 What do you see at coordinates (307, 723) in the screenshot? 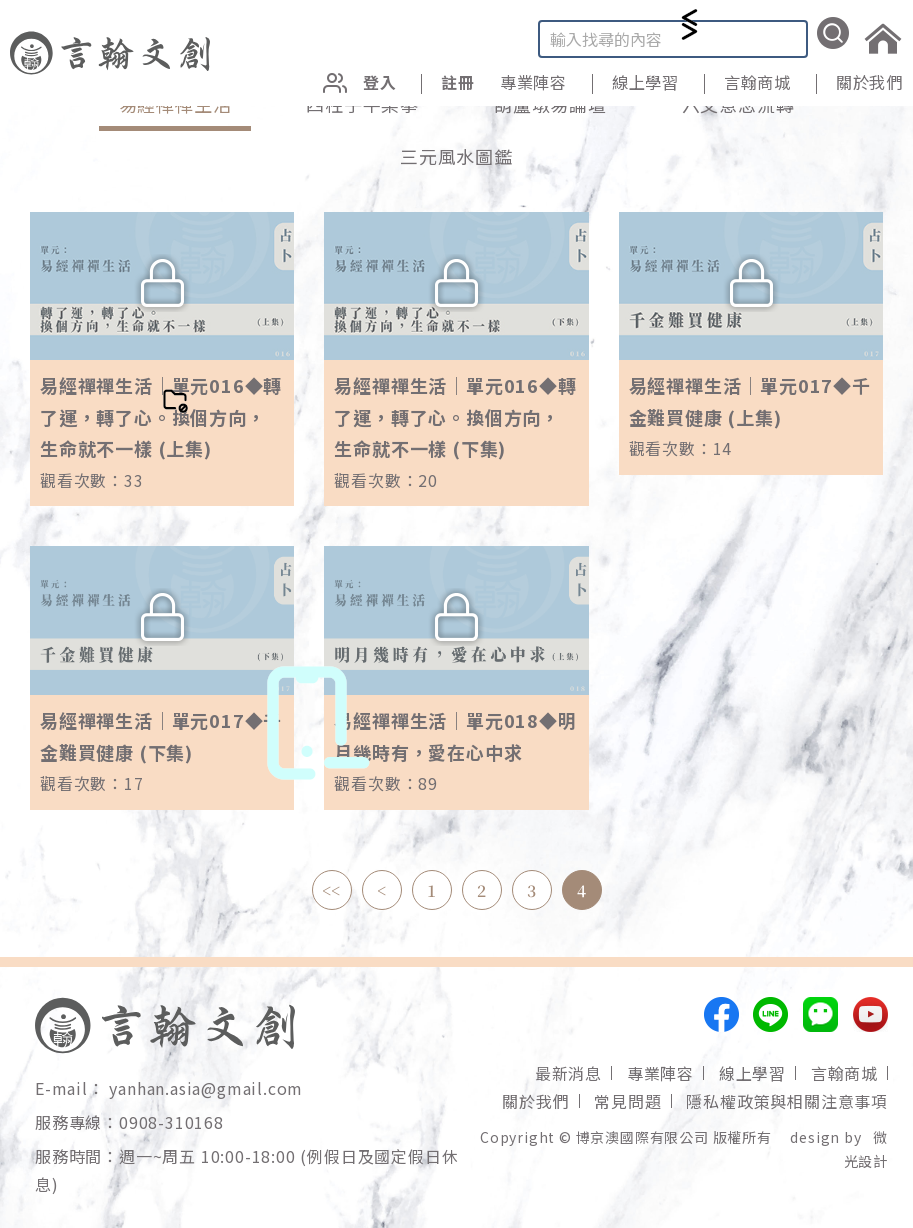
I see `remove a mobile device from your account` at bounding box center [307, 723].